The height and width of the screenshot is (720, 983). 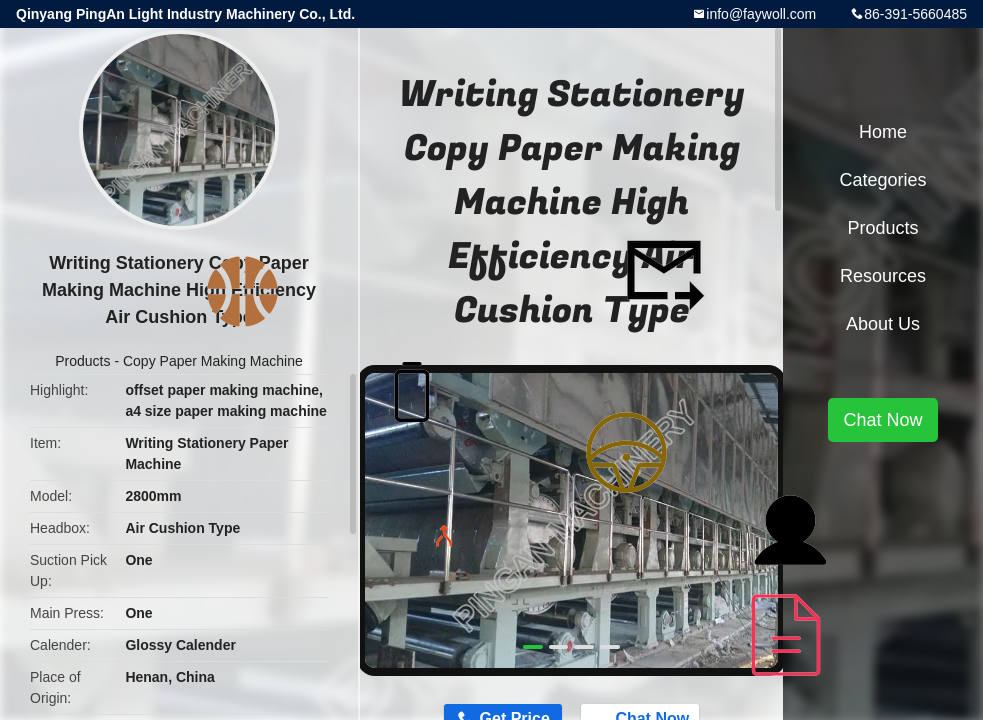 I want to click on forward an email to another recipient, so click(x=664, y=270).